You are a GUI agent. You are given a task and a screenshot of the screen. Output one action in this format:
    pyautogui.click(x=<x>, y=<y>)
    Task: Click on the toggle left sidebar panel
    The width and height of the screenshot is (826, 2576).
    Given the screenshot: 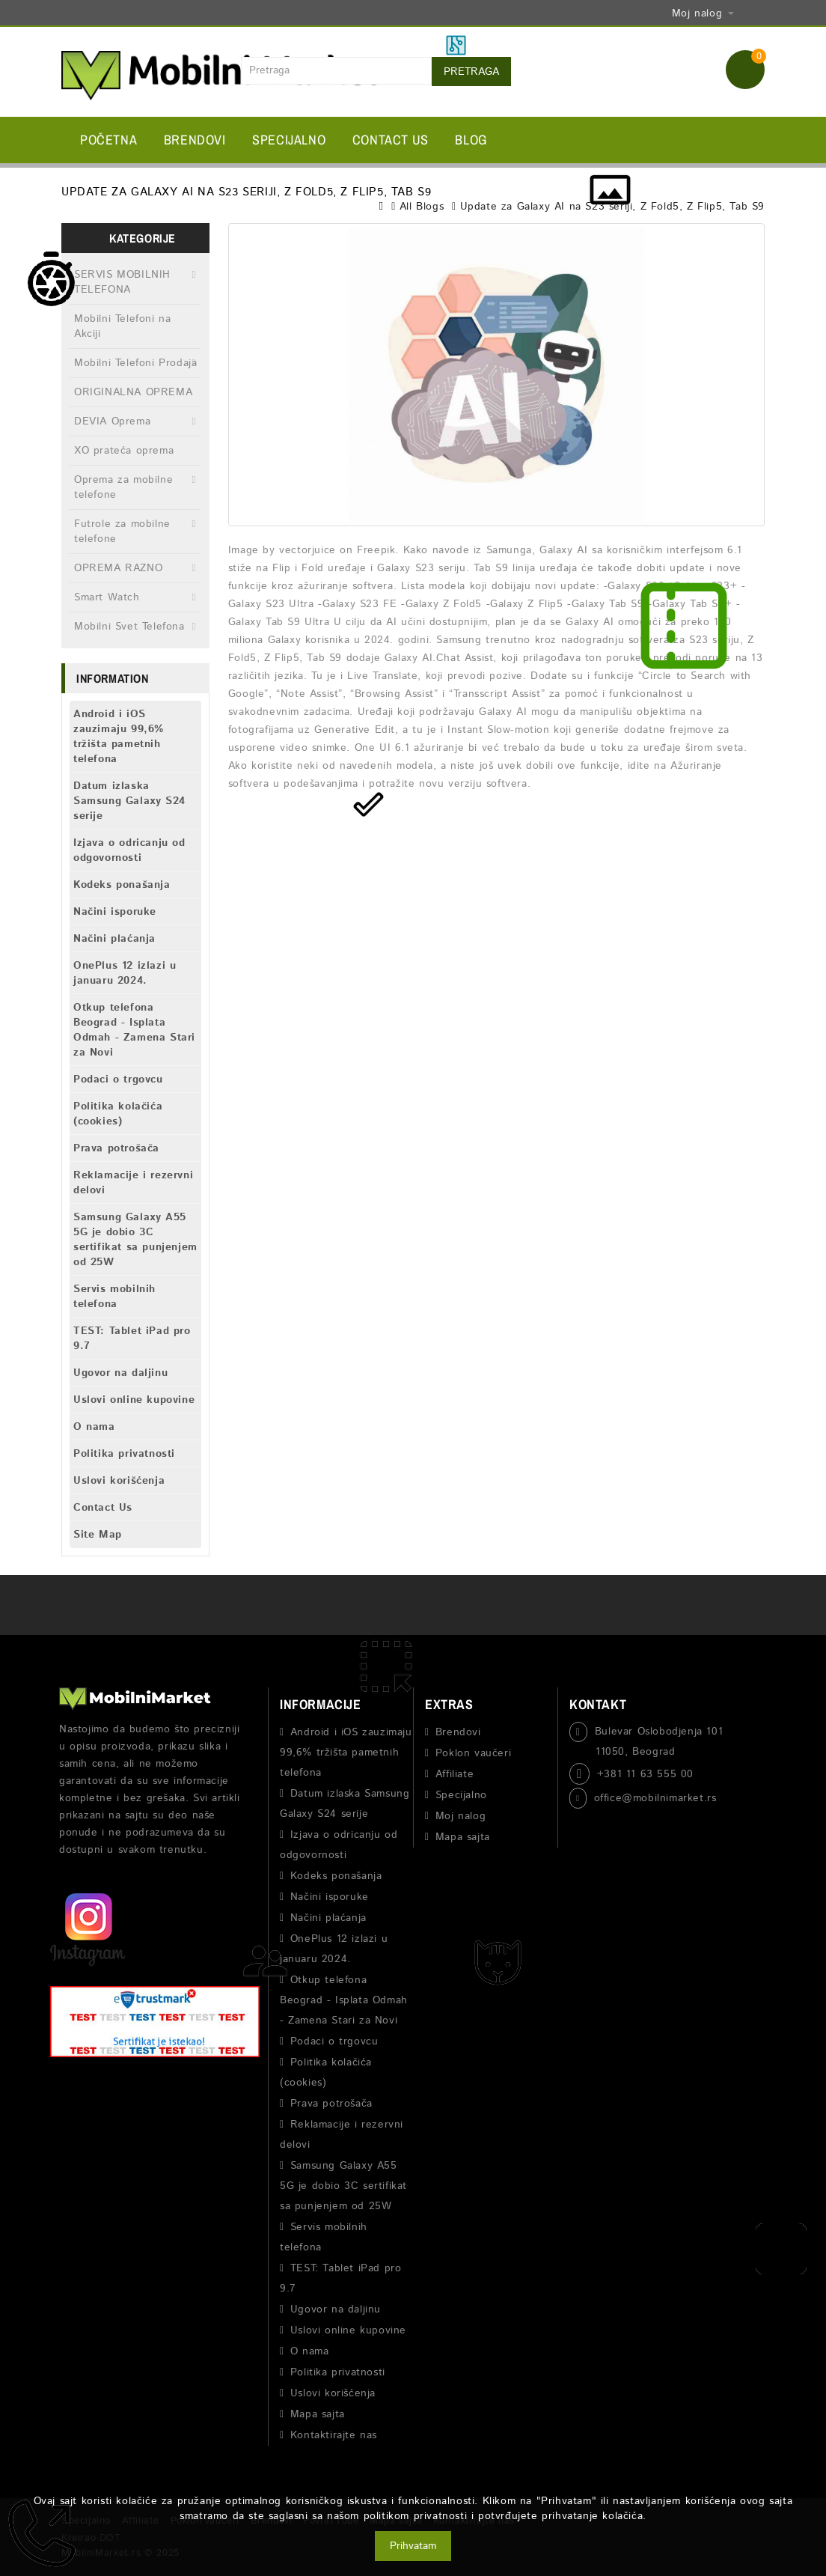 What is the action you would take?
    pyautogui.click(x=684, y=626)
    